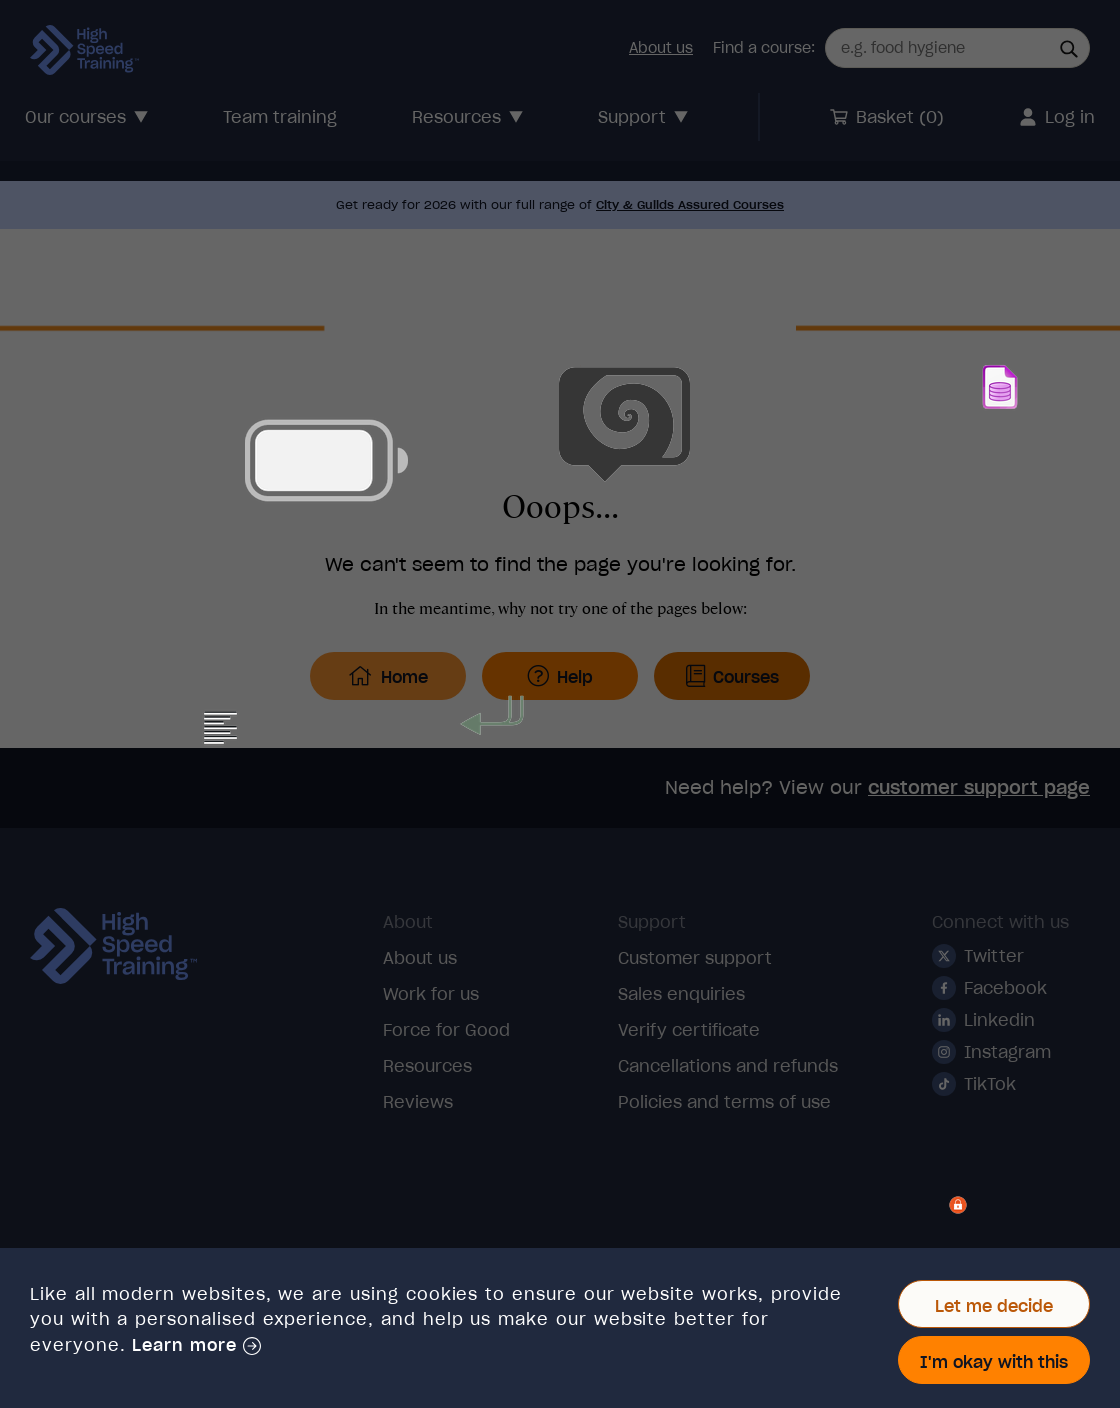 Image resolution: width=1120 pixels, height=1408 pixels. I want to click on open fractal messaging app, so click(624, 424).